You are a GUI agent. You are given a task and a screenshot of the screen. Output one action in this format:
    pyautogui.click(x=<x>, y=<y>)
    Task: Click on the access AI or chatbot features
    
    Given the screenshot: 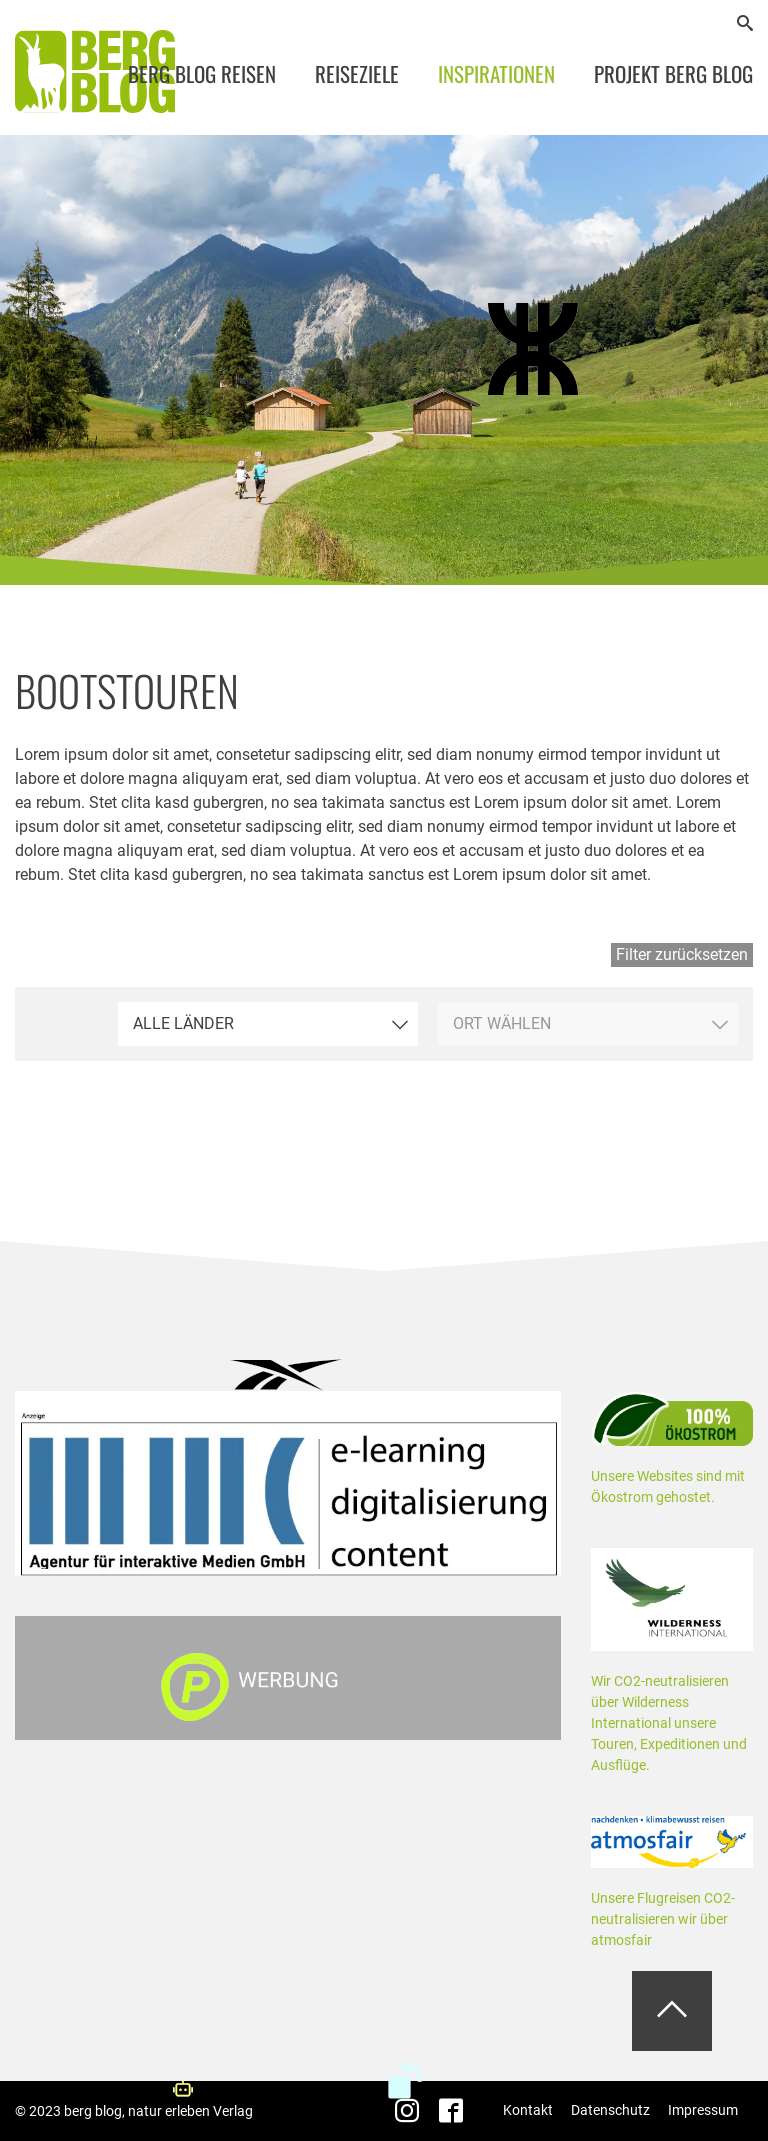 What is the action you would take?
    pyautogui.click(x=183, y=2089)
    